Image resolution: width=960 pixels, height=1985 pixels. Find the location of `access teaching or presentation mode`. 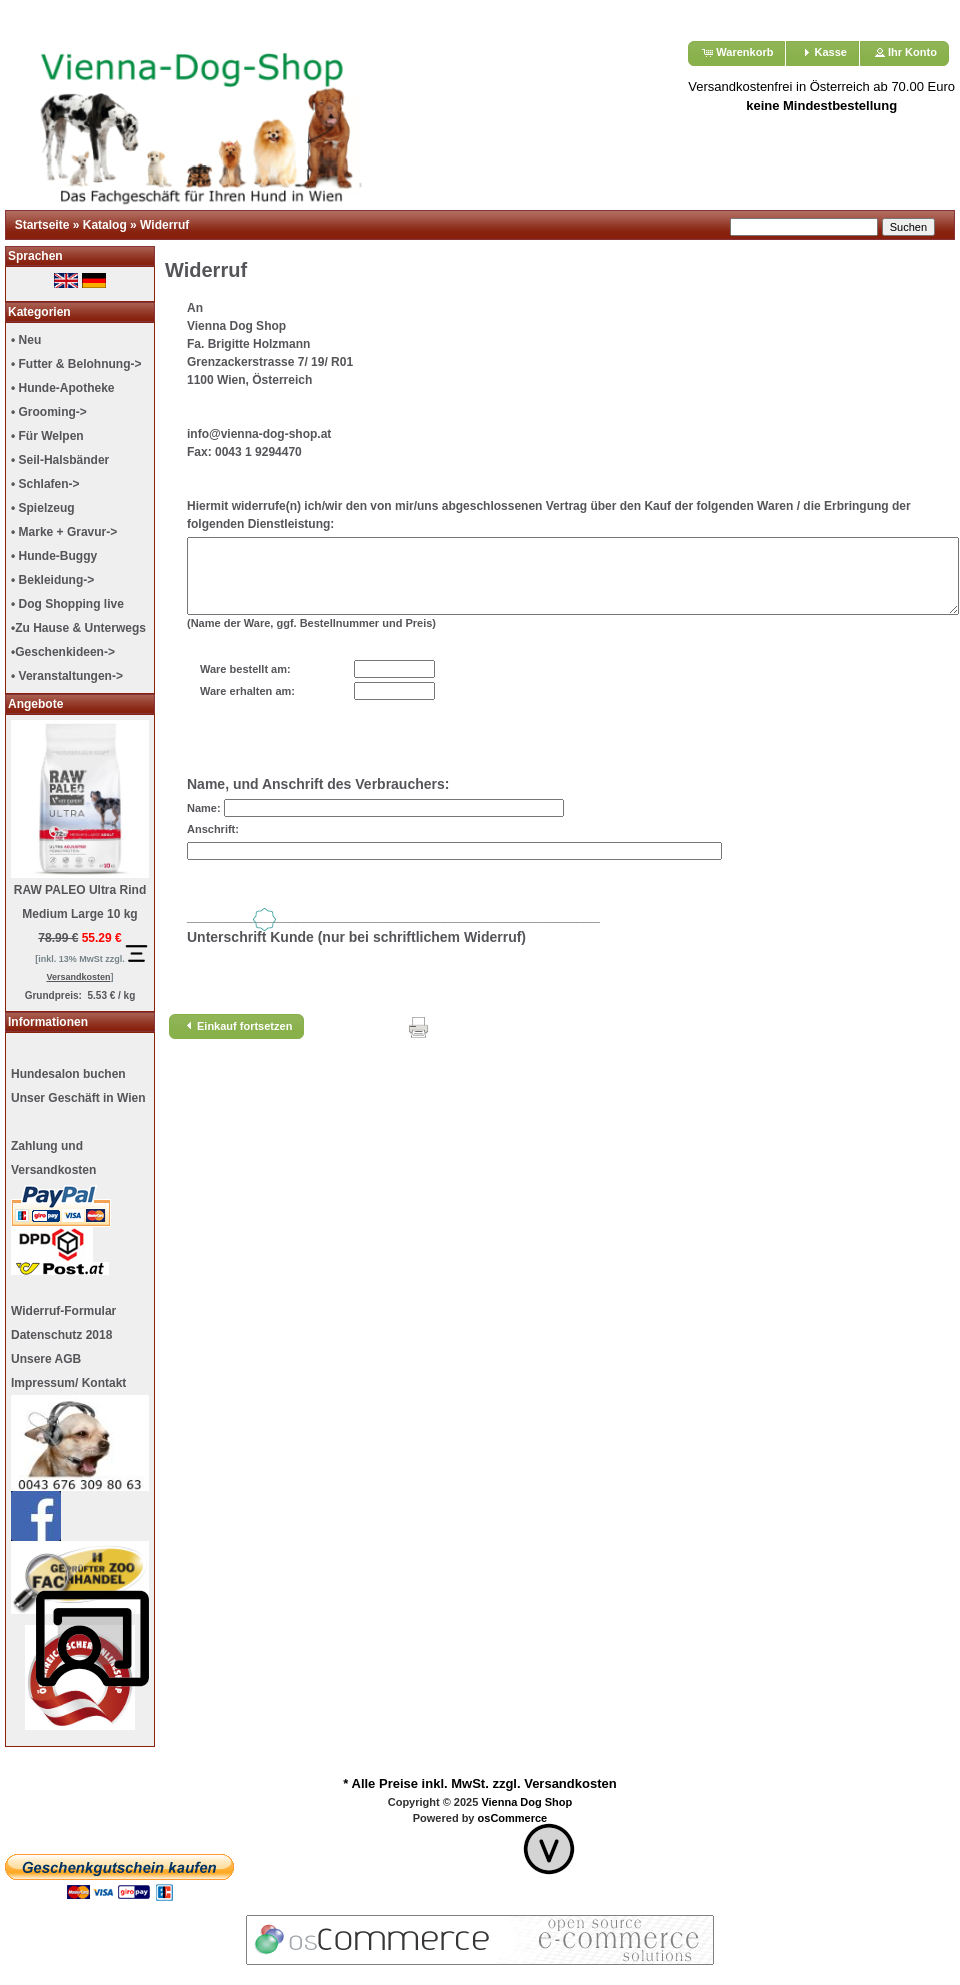

access teaching or presentation mode is located at coordinates (92, 1638).